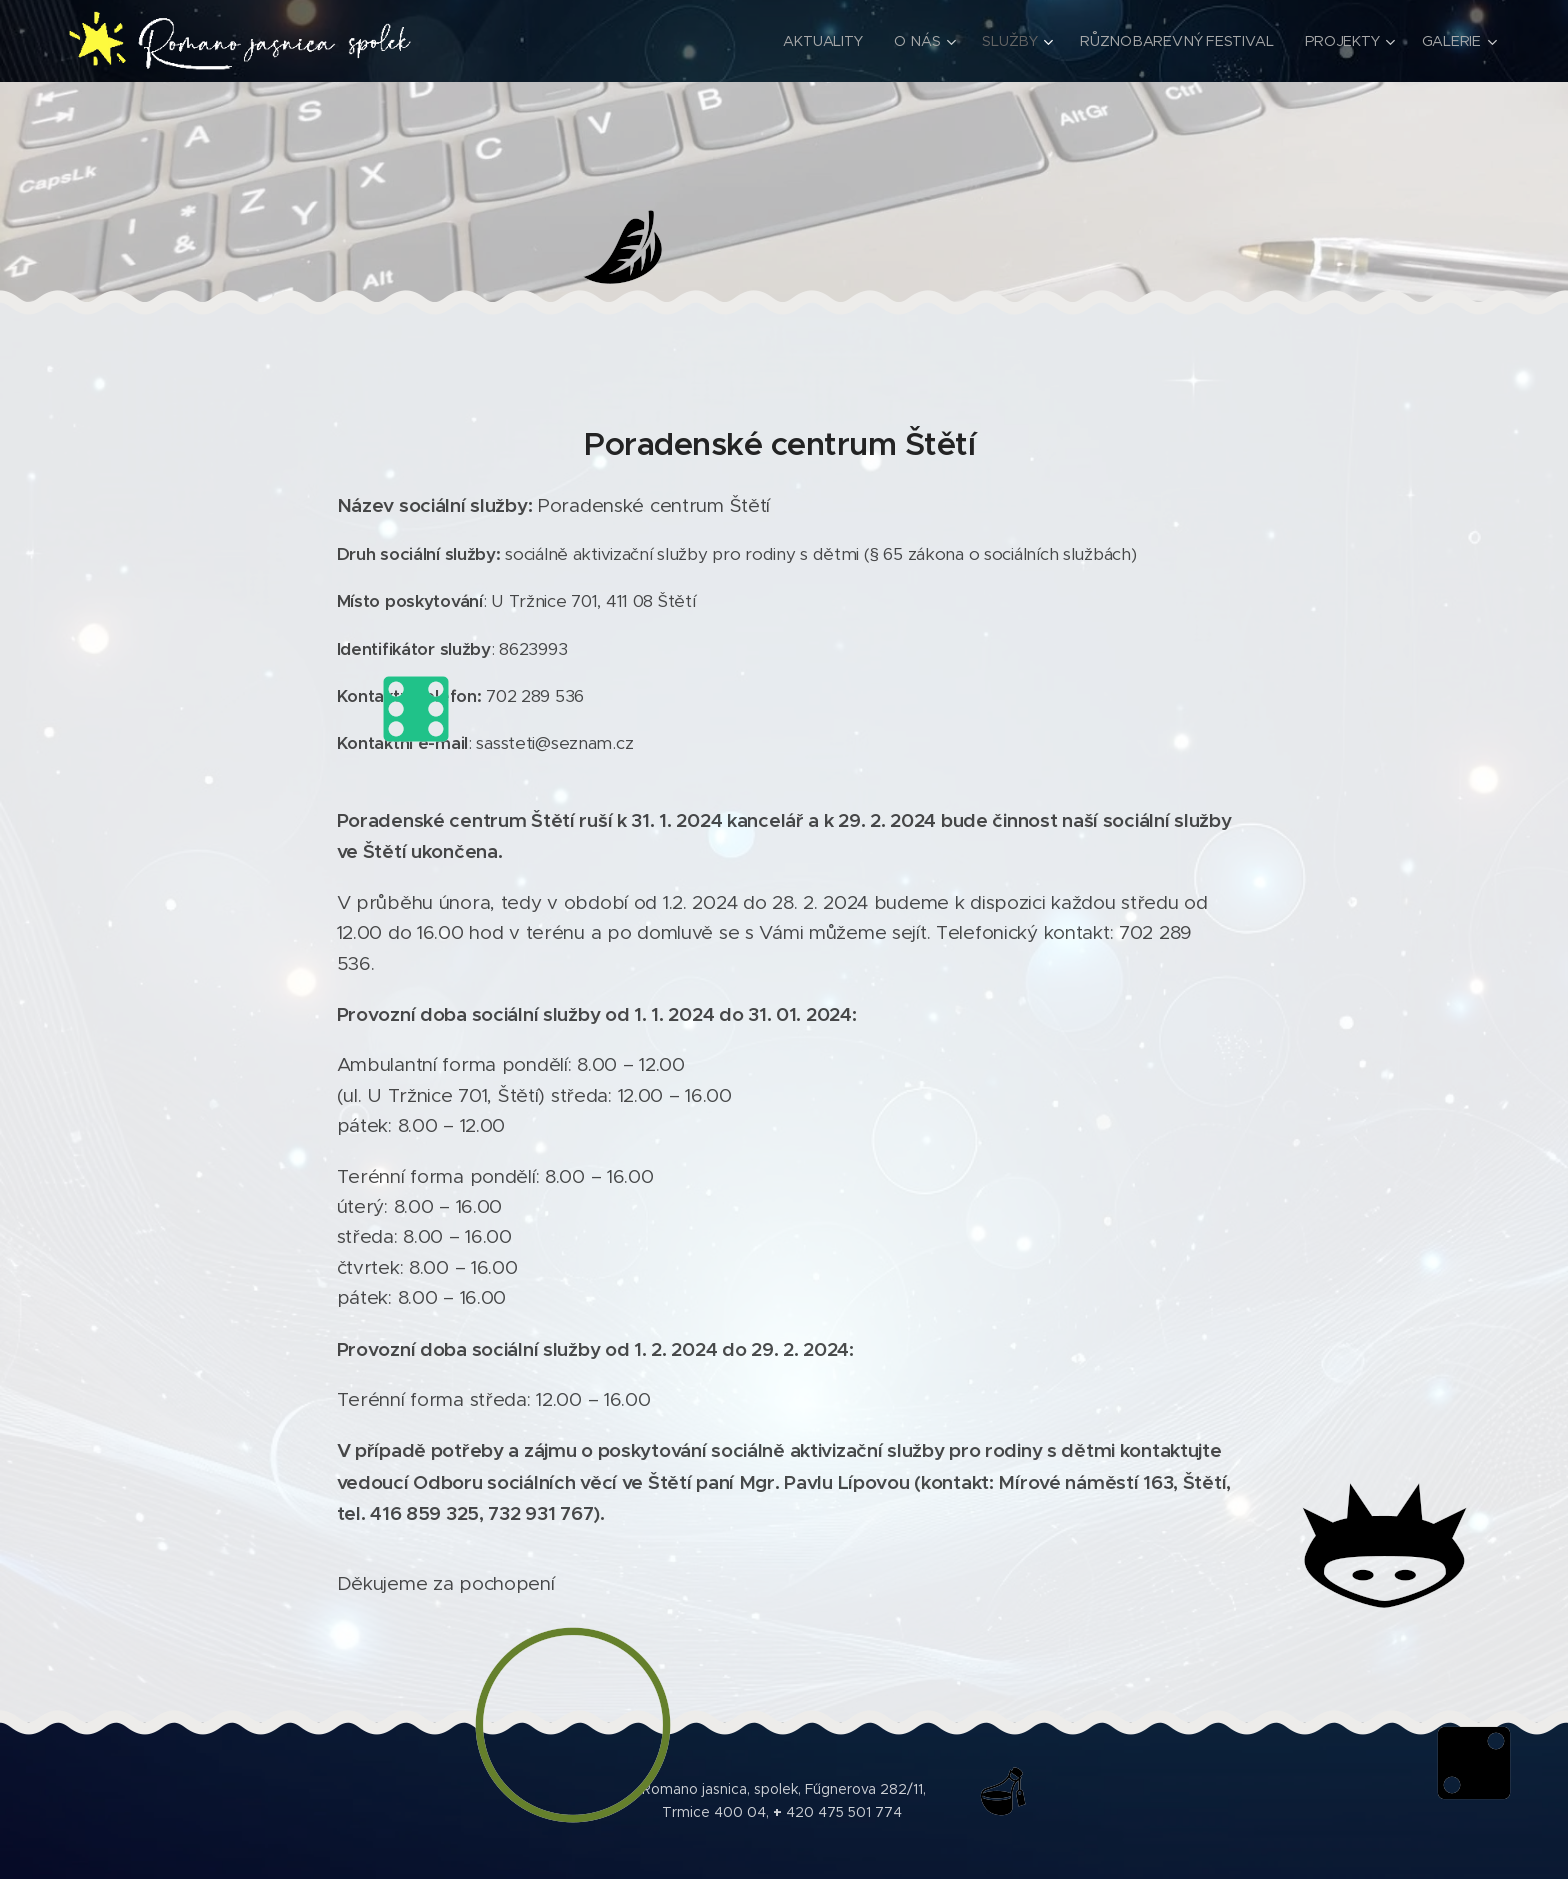  What do you see at coordinates (1003, 1791) in the screenshot?
I see `consume a potion or drink item` at bounding box center [1003, 1791].